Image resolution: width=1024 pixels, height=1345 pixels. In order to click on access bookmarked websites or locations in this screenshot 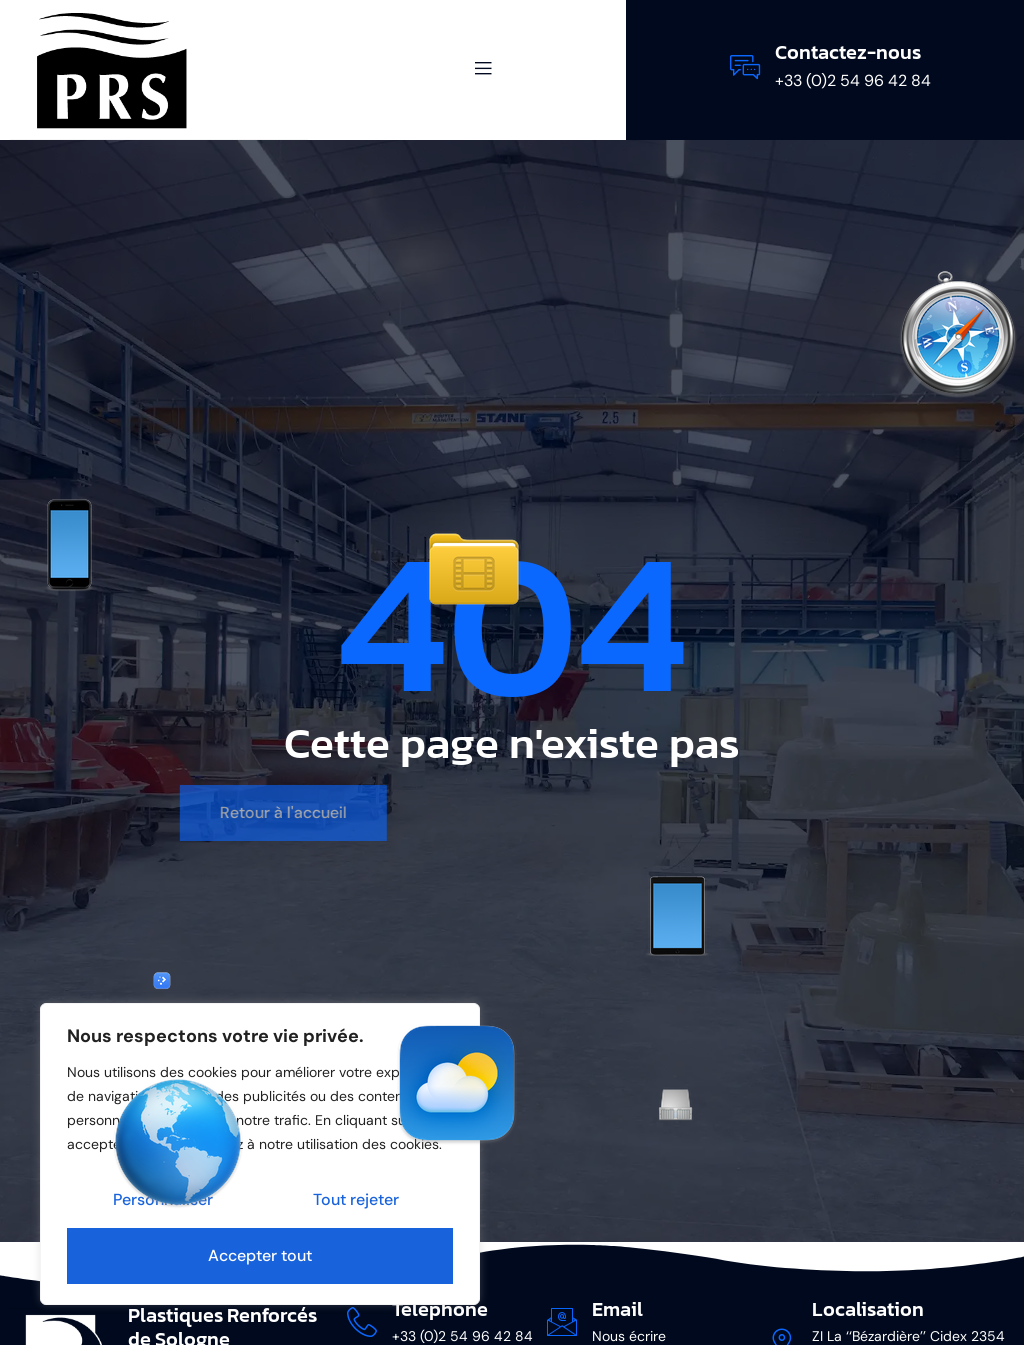, I will do `click(178, 1142)`.